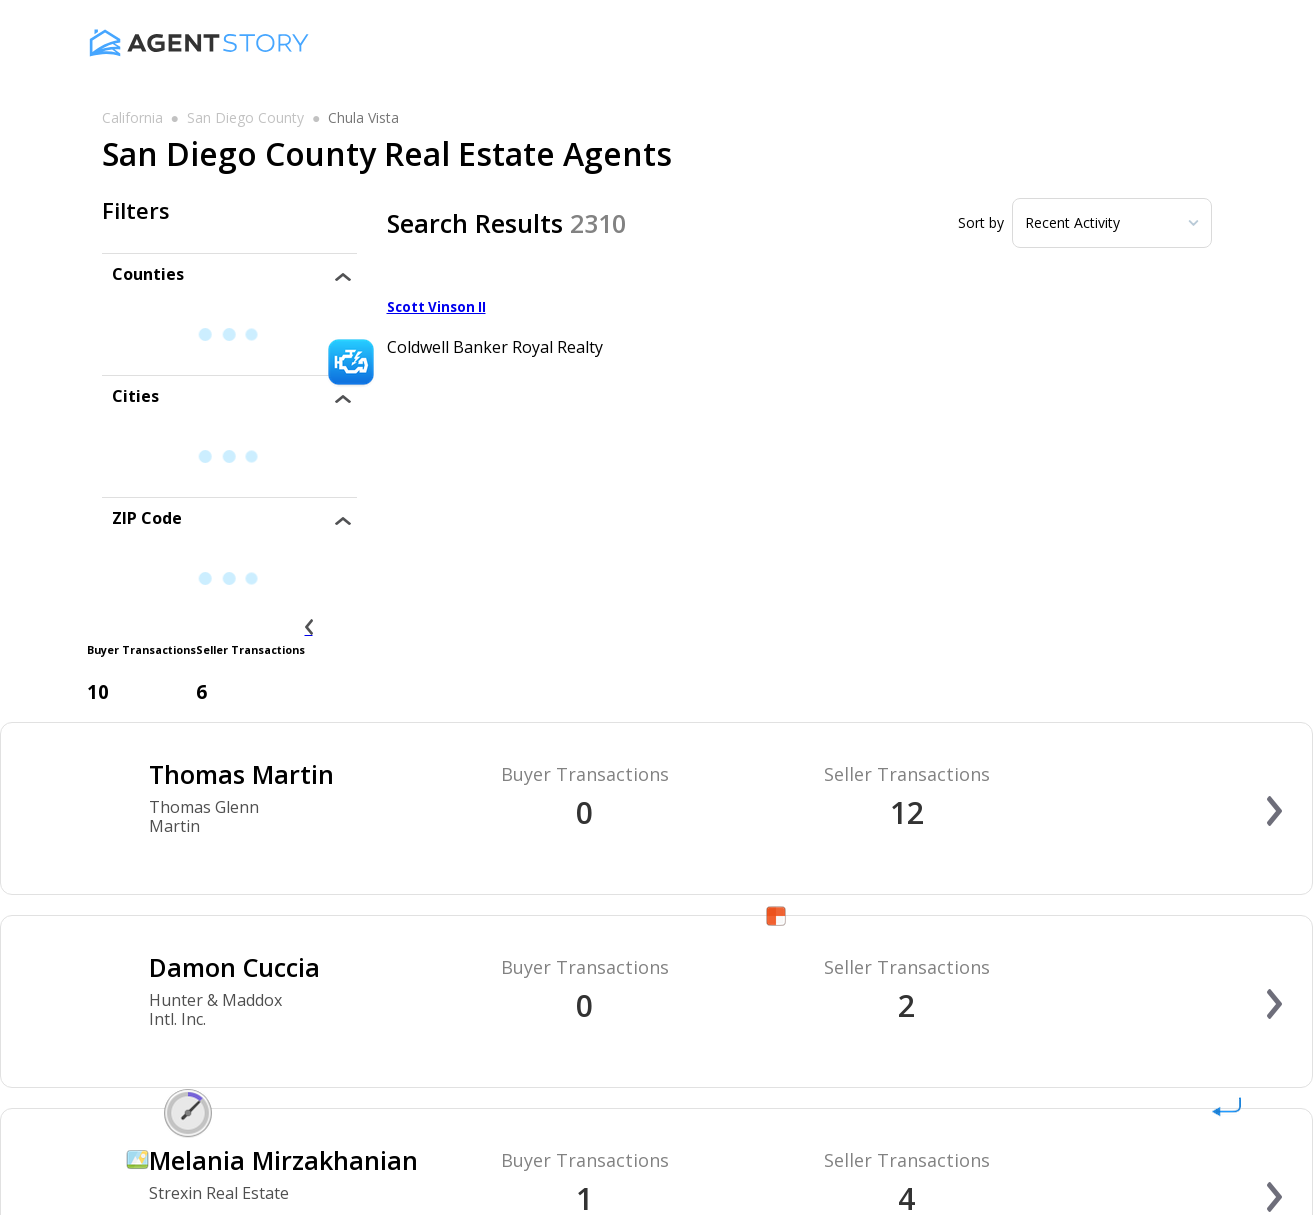 The width and height of the screenshot is (1313, 1215). I want to click on switch to the bottom-right workspace, so click(776, 916).